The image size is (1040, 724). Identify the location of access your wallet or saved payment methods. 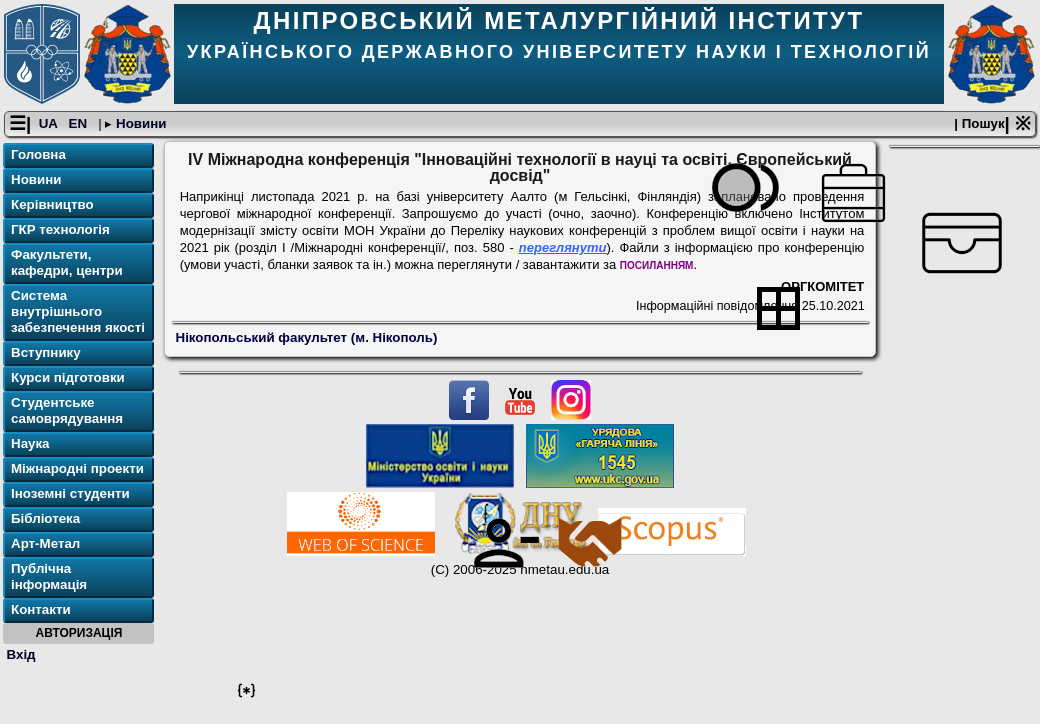
(962, 243).